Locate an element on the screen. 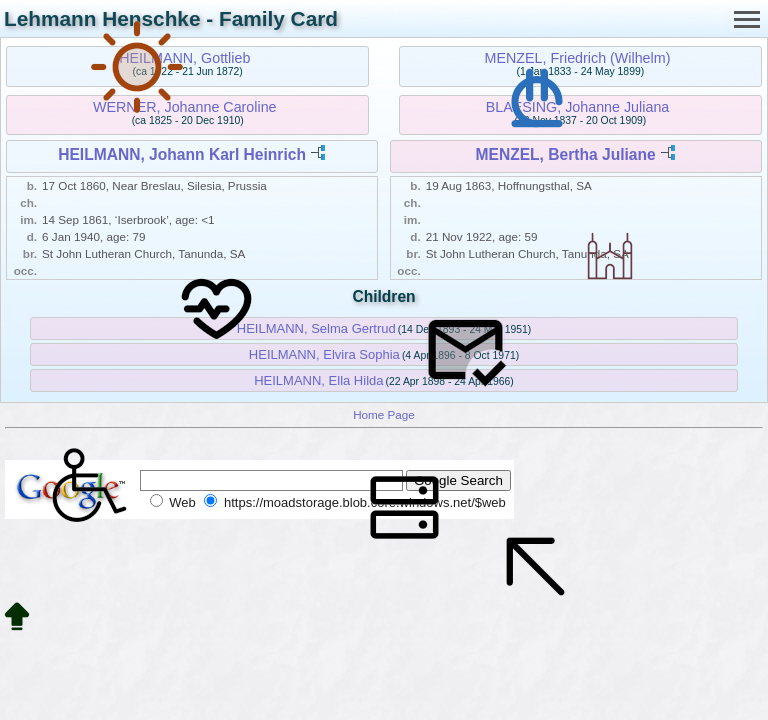 The height and width of the screenshot is (720, 768). indicates Georgian lari currency is located at coordinates (537, 98).